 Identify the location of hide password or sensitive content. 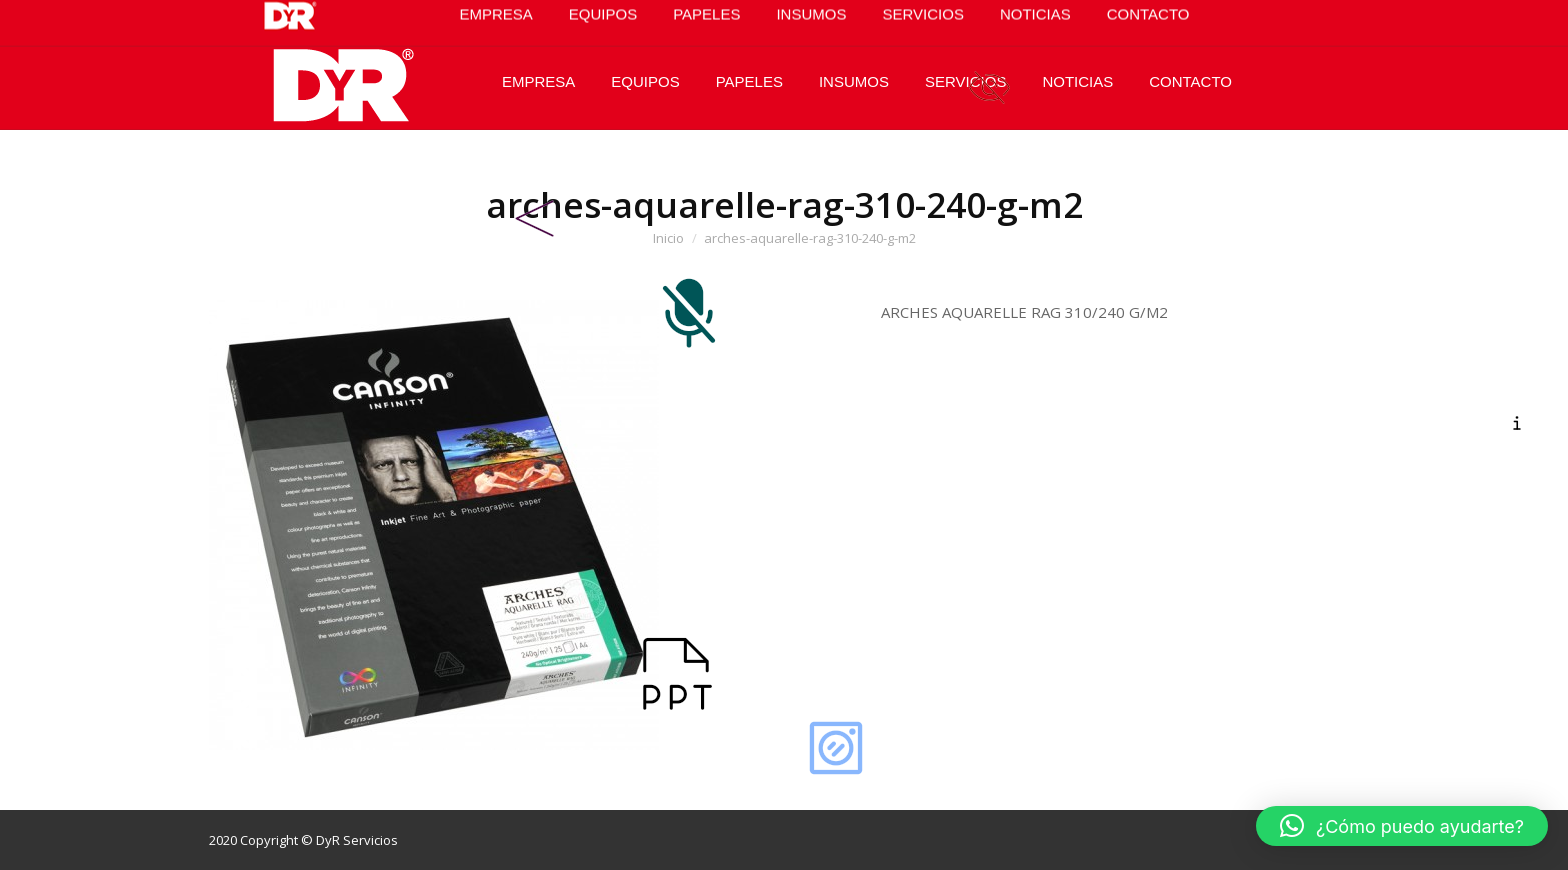
(989, 87).